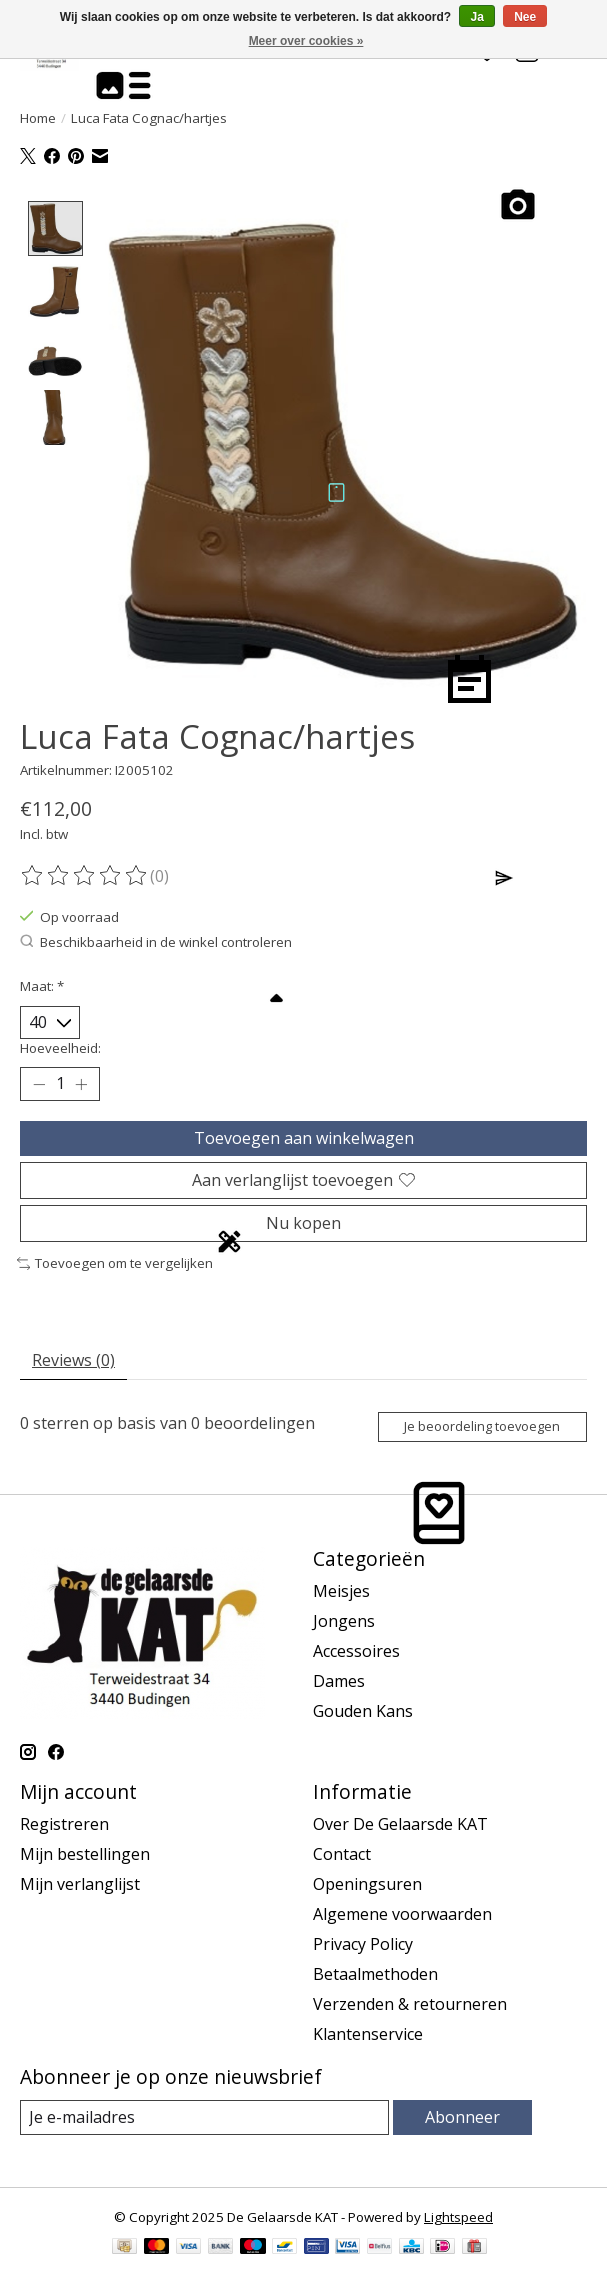 The height and width of the screenshot is (2281, 607). What do you see at coordinates (229, 1241) in the screenshot?
I see `access design tools and services` at bounding box center [229, 1241].